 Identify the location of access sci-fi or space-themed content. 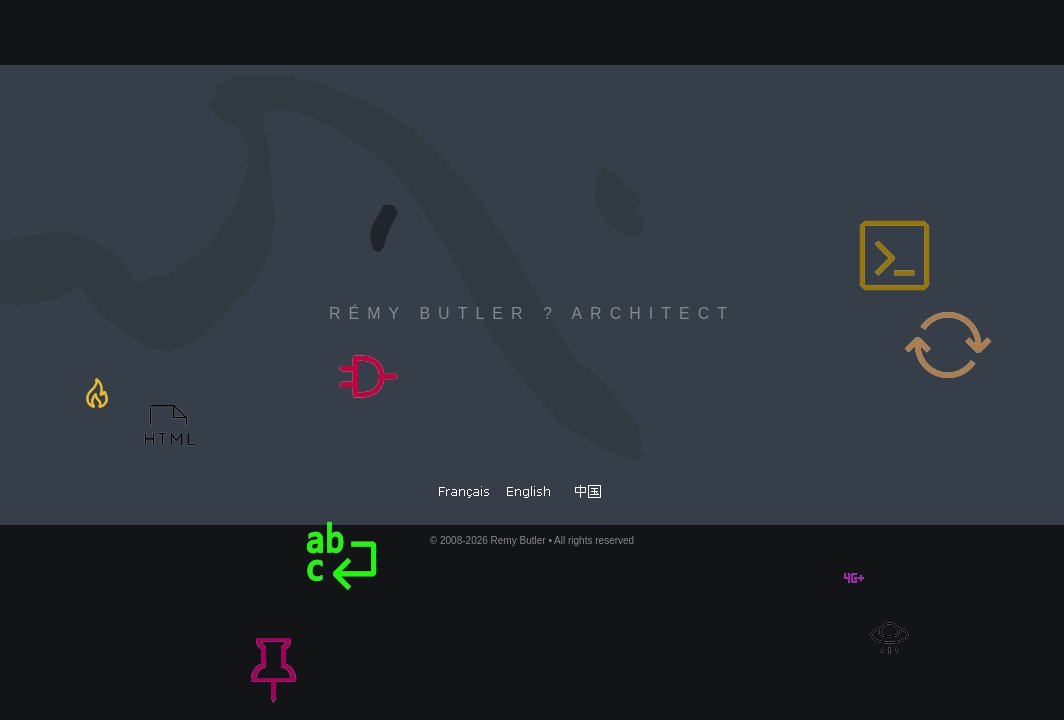
(889, 637).